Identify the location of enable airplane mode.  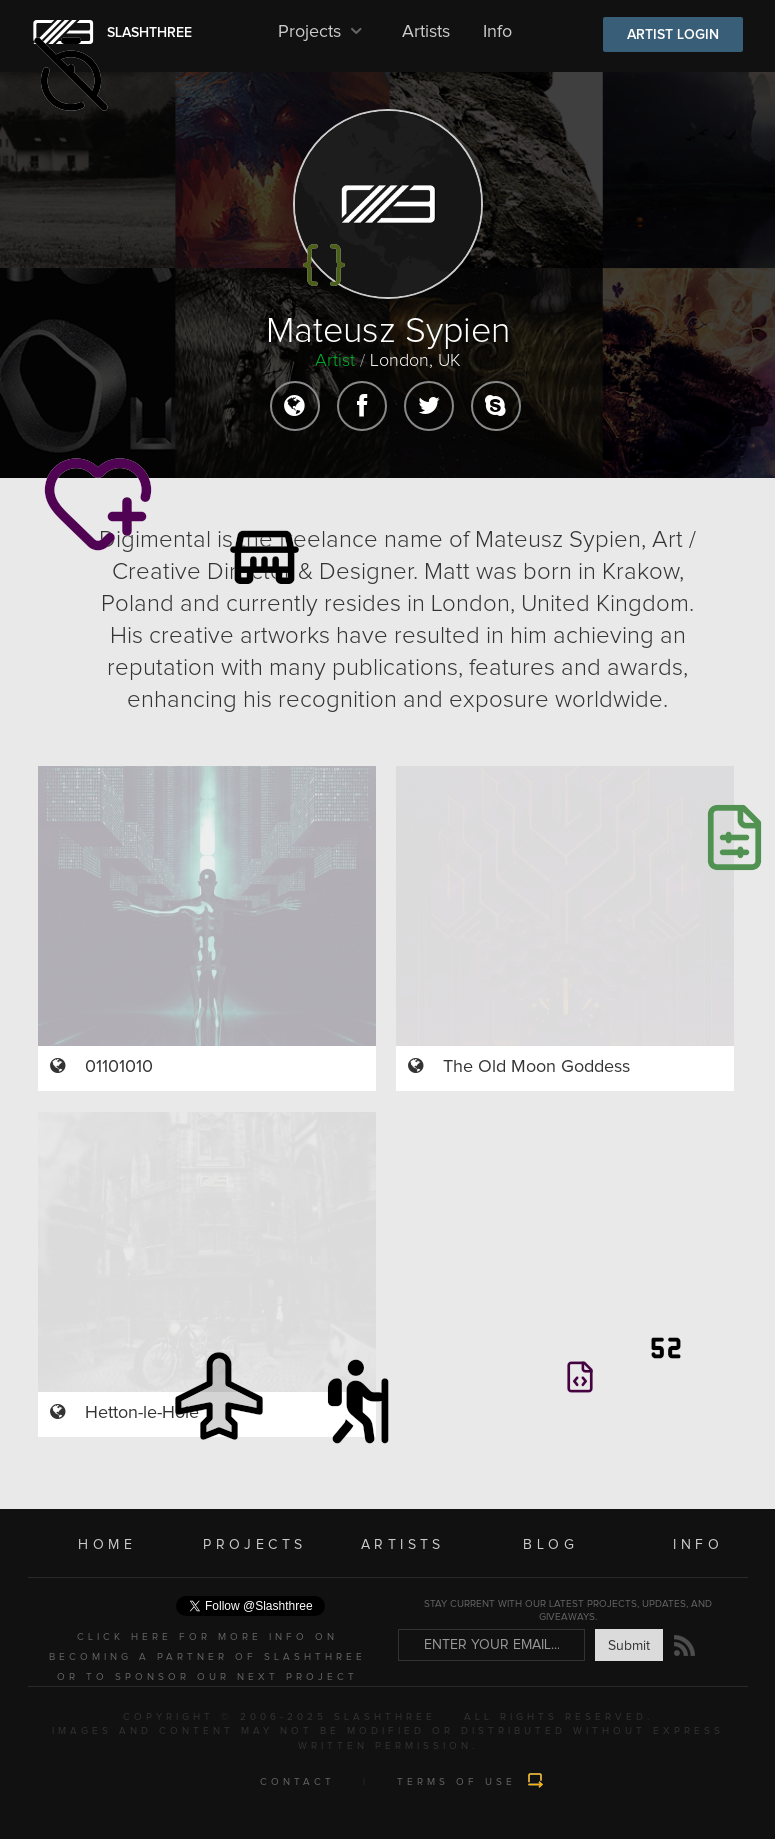
(219, 1396).